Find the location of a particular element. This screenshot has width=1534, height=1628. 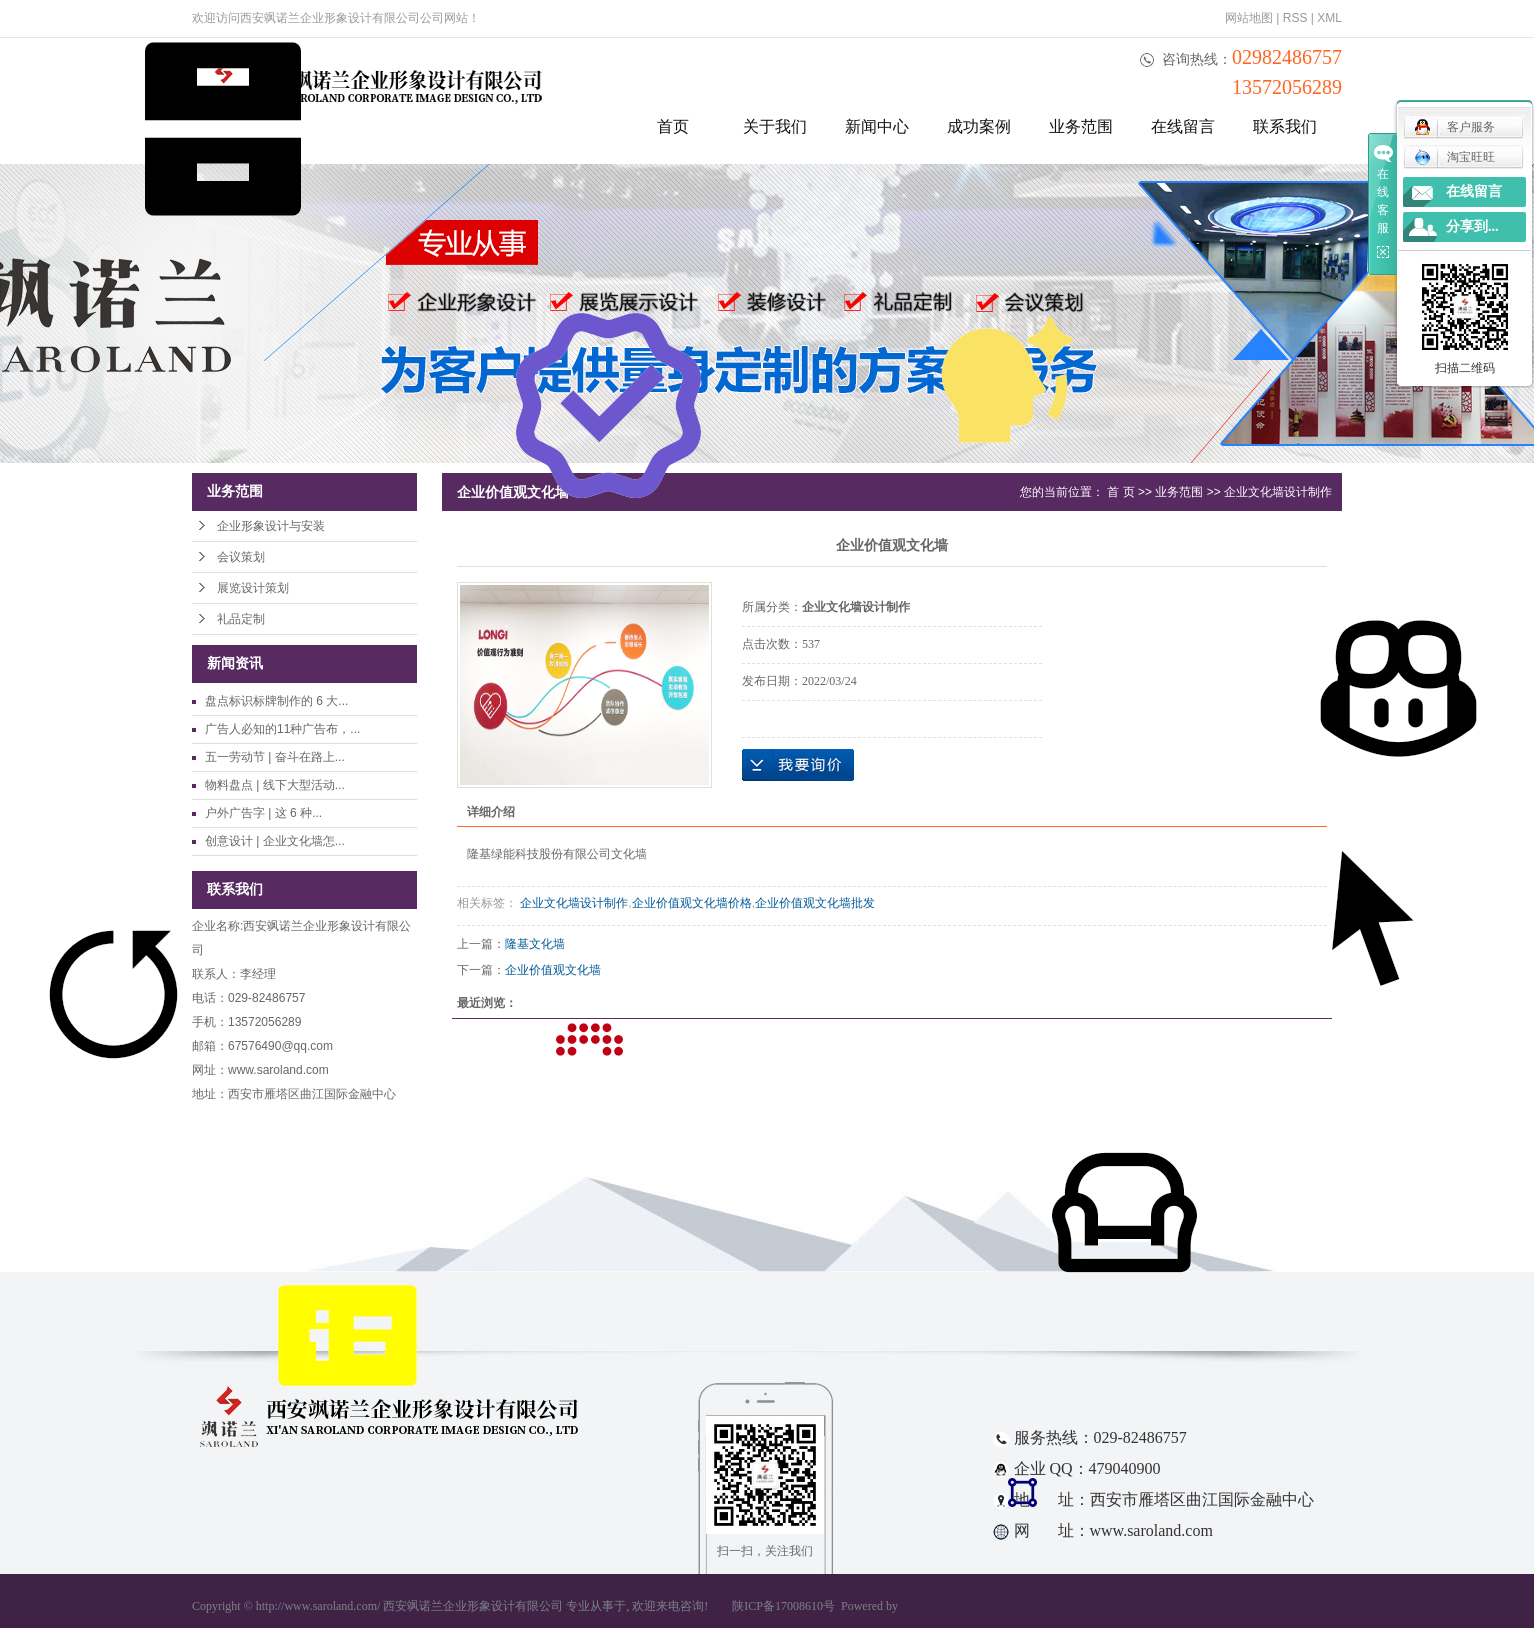

cursor app logo is located at coordinates (1366, 920).